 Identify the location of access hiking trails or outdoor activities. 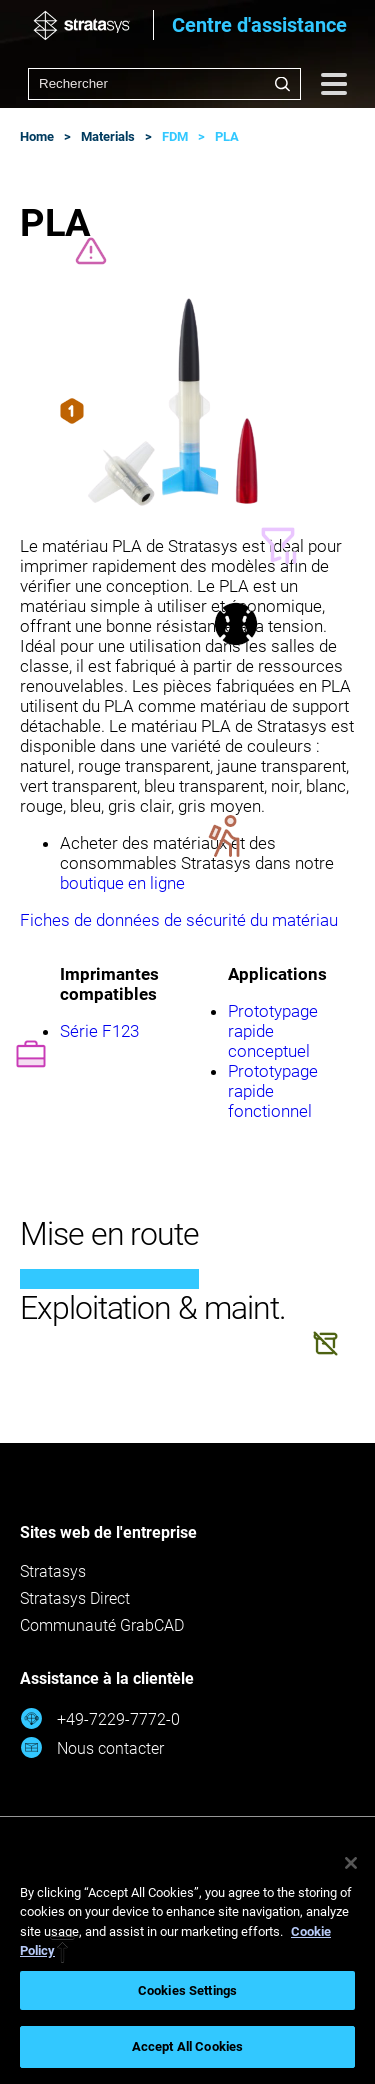
(226, 836).